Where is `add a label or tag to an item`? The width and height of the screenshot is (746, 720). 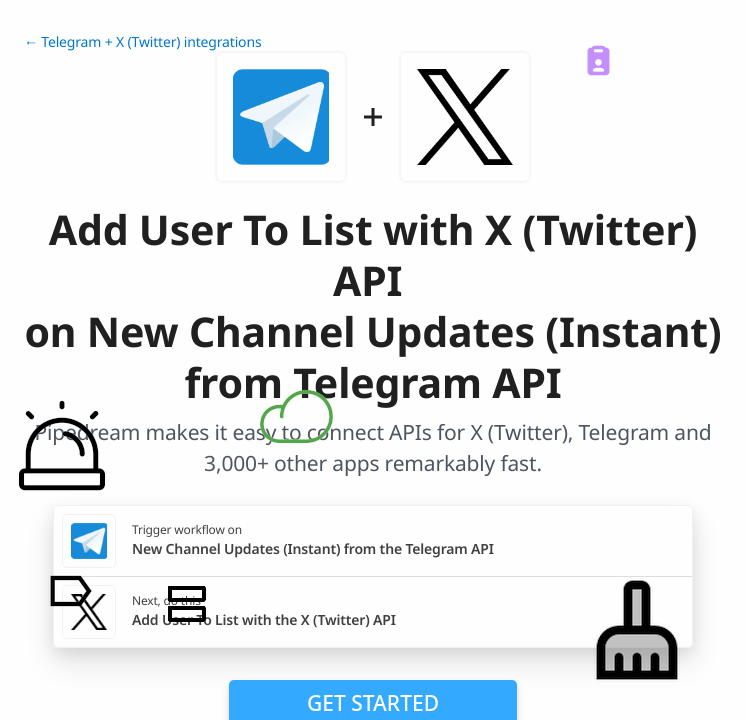
add a label or tag to an item is located at coordinates (70, 591).